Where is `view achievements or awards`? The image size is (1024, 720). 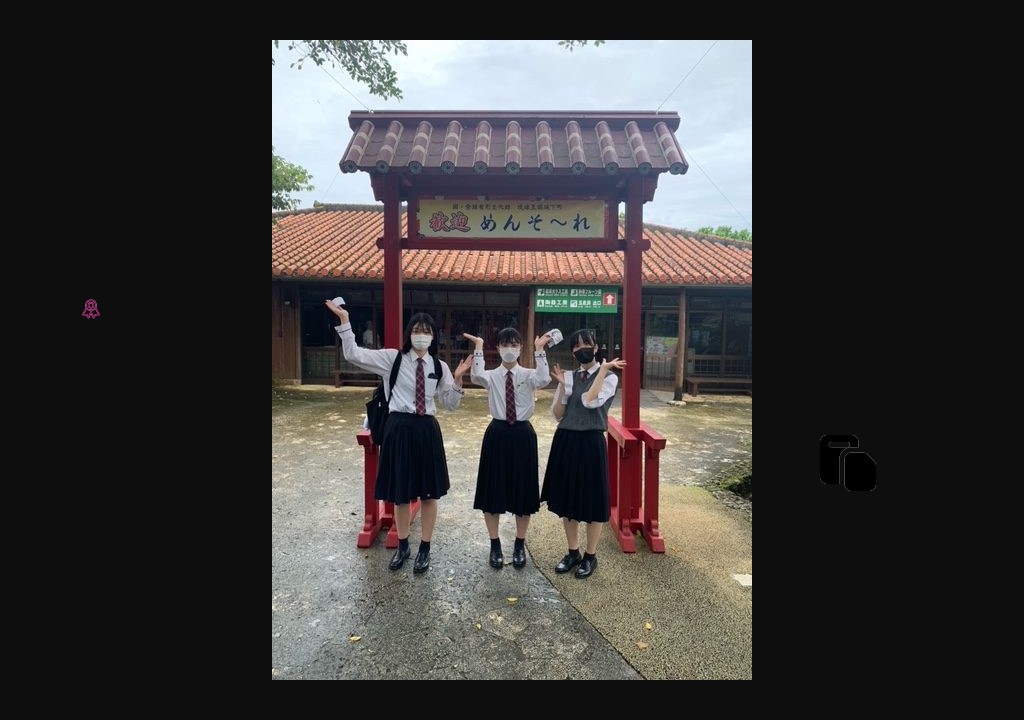 view achievements or awards is located at coordinates (91, 309).